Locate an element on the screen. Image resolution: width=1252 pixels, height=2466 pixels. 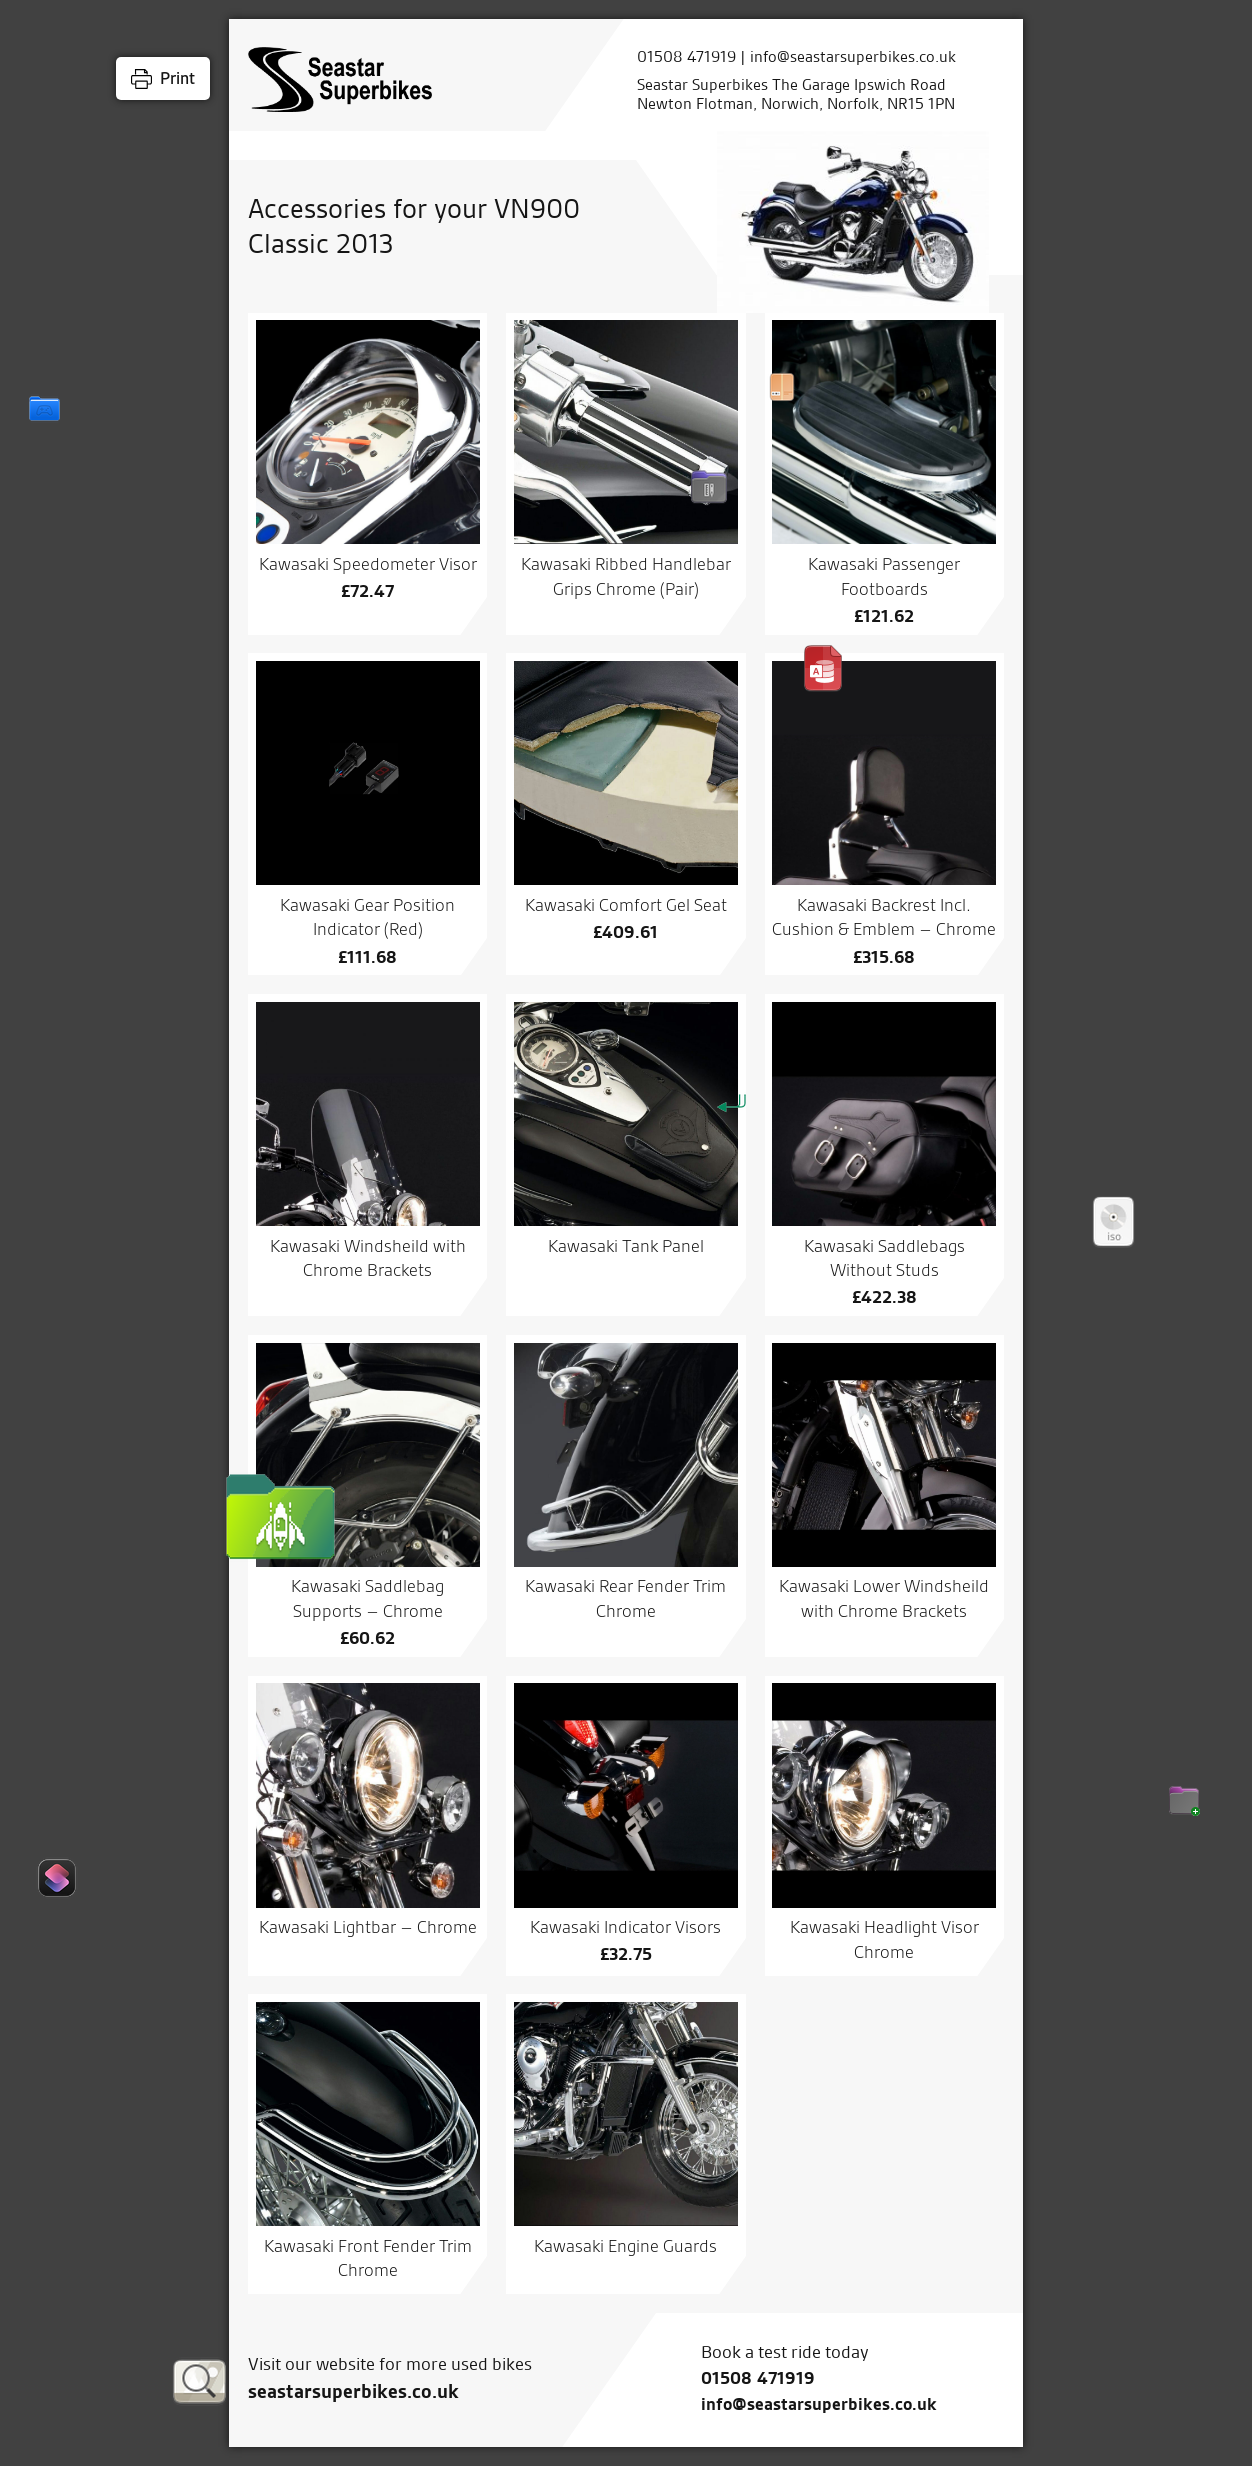
open the photo viewer application is located at coordinates (199, 2381).